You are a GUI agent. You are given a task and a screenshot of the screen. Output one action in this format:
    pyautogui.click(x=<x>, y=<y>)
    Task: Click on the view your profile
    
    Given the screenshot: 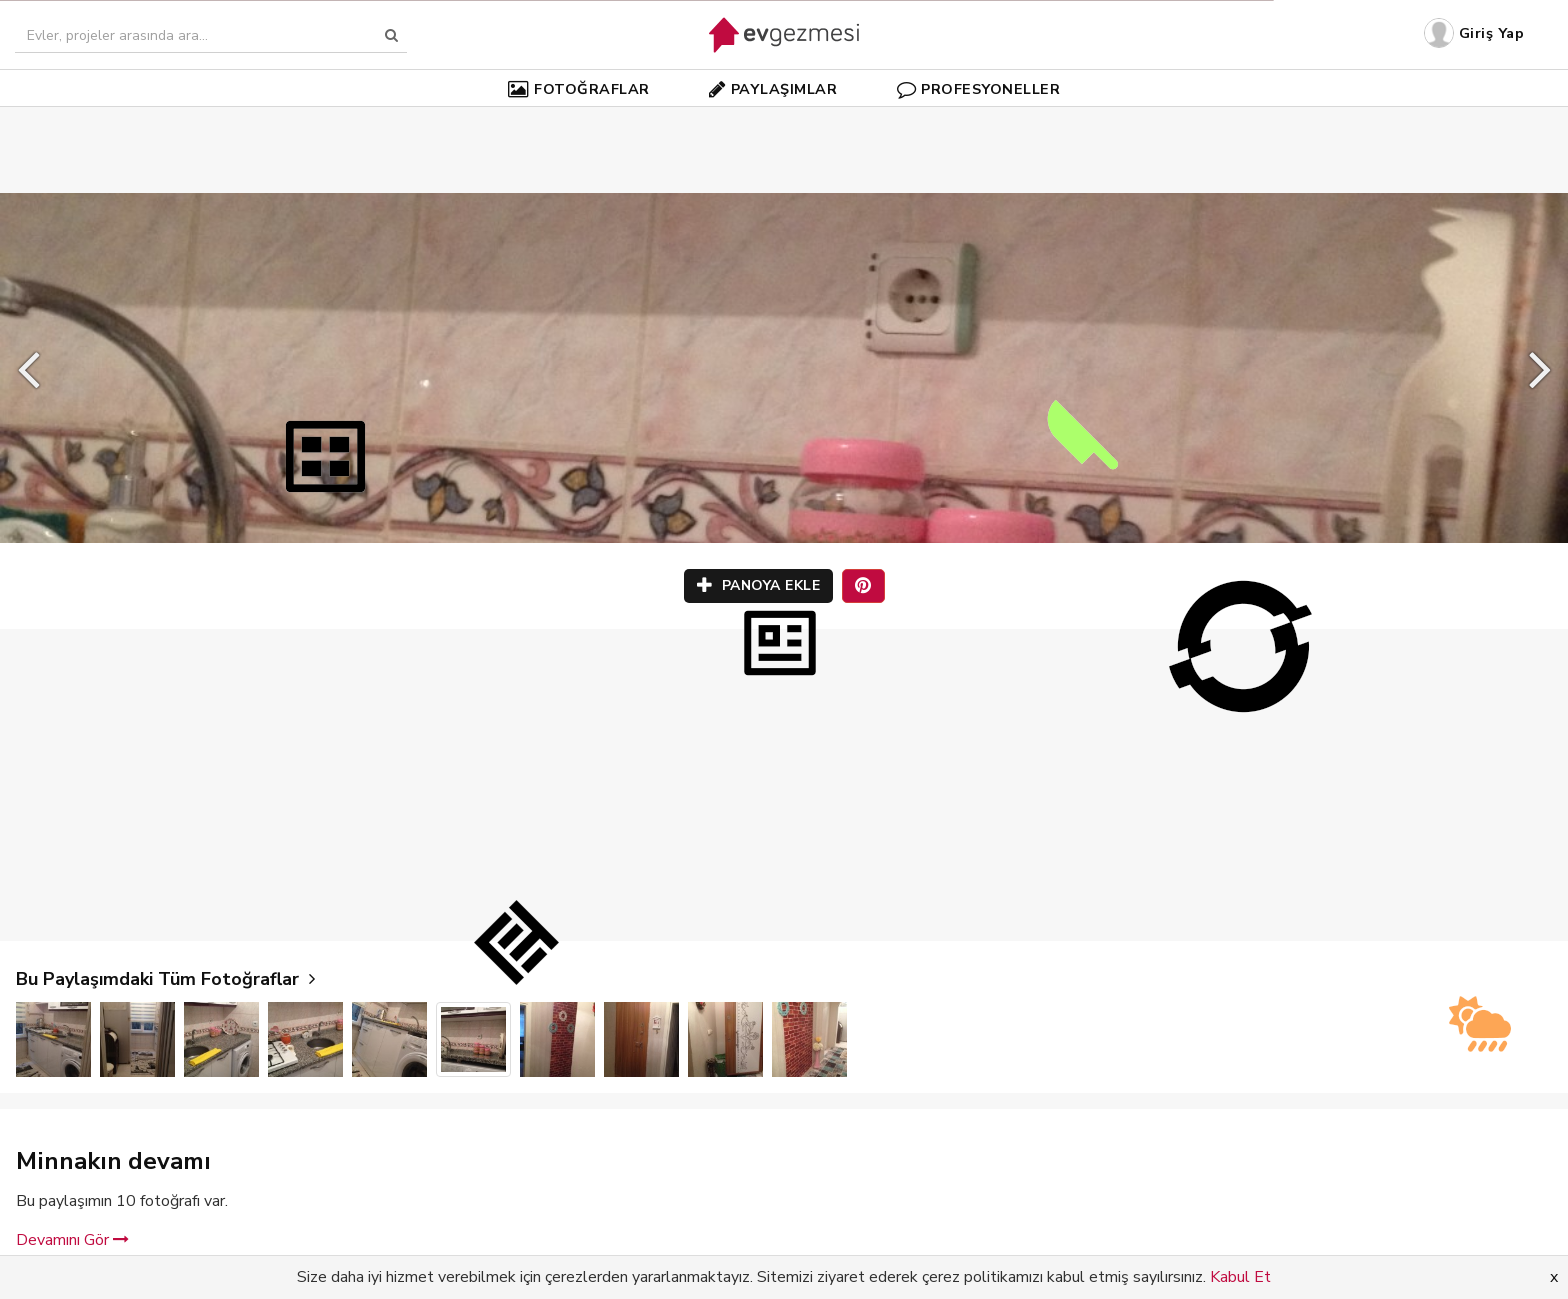 What is the action you would take?
    pyautogui.click(x=780, y=643)
    